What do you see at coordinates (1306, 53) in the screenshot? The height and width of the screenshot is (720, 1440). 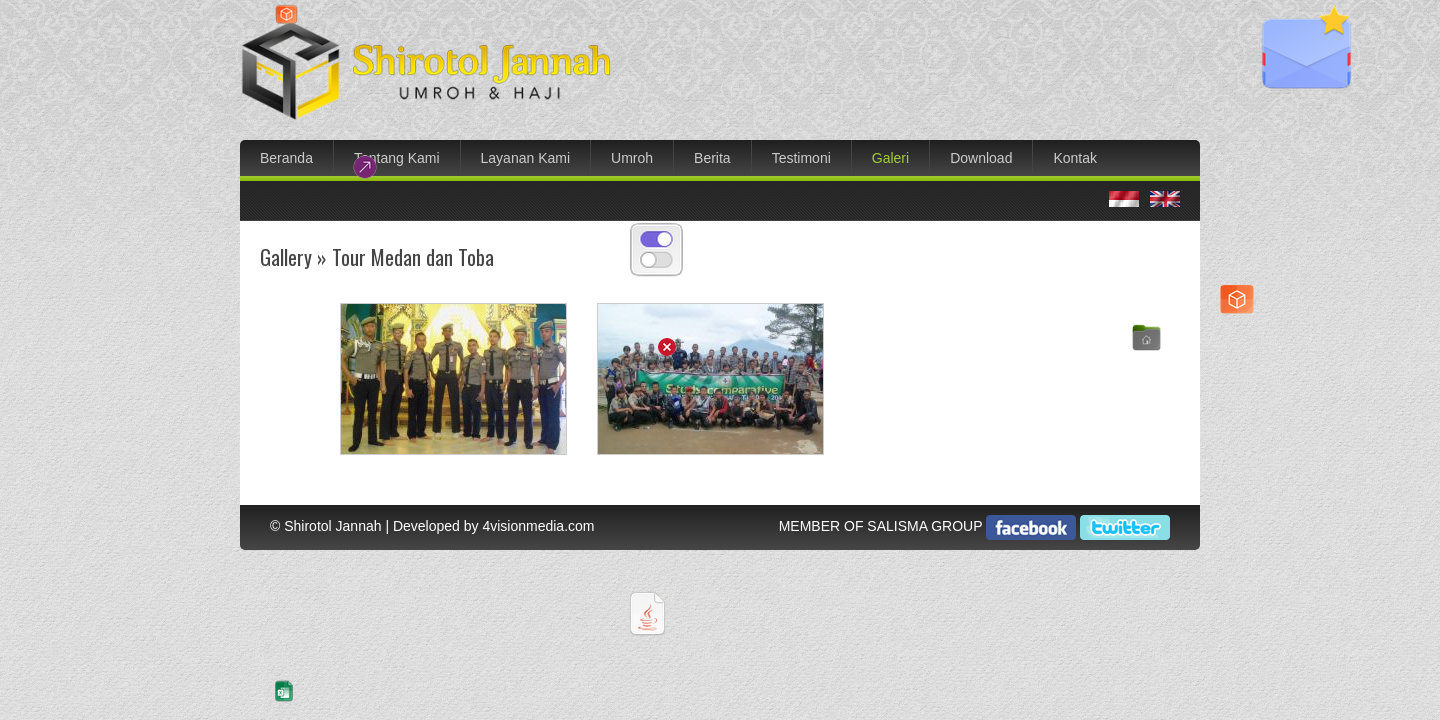 I see `mark email as unread` at bounding box center [1306, 53].